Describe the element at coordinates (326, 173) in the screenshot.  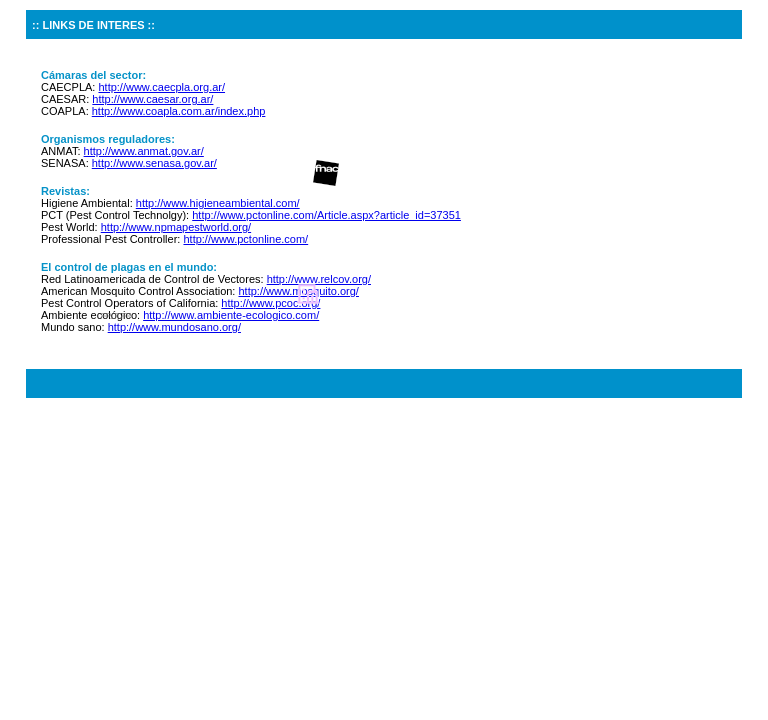
I see `visit the Fnac website or app` at that location.